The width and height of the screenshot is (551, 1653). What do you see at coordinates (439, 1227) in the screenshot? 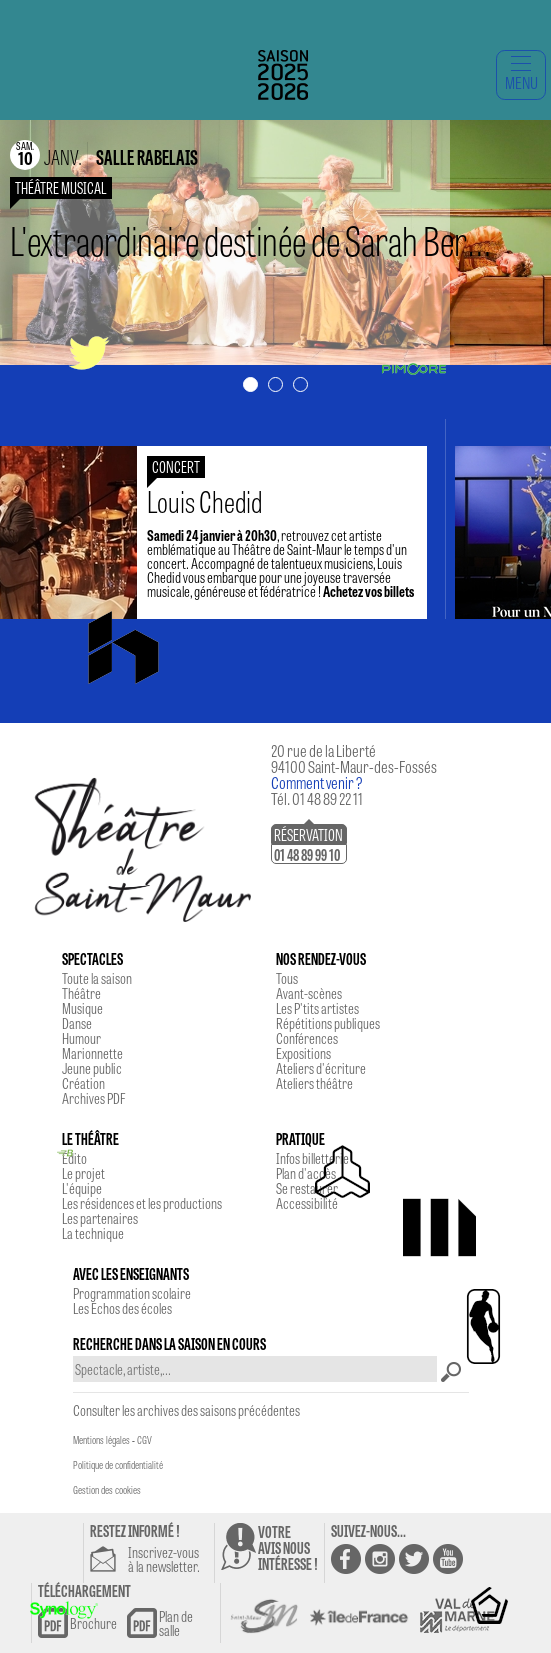
I see `microstrategy company logo` at bounding box center [439, 1227].